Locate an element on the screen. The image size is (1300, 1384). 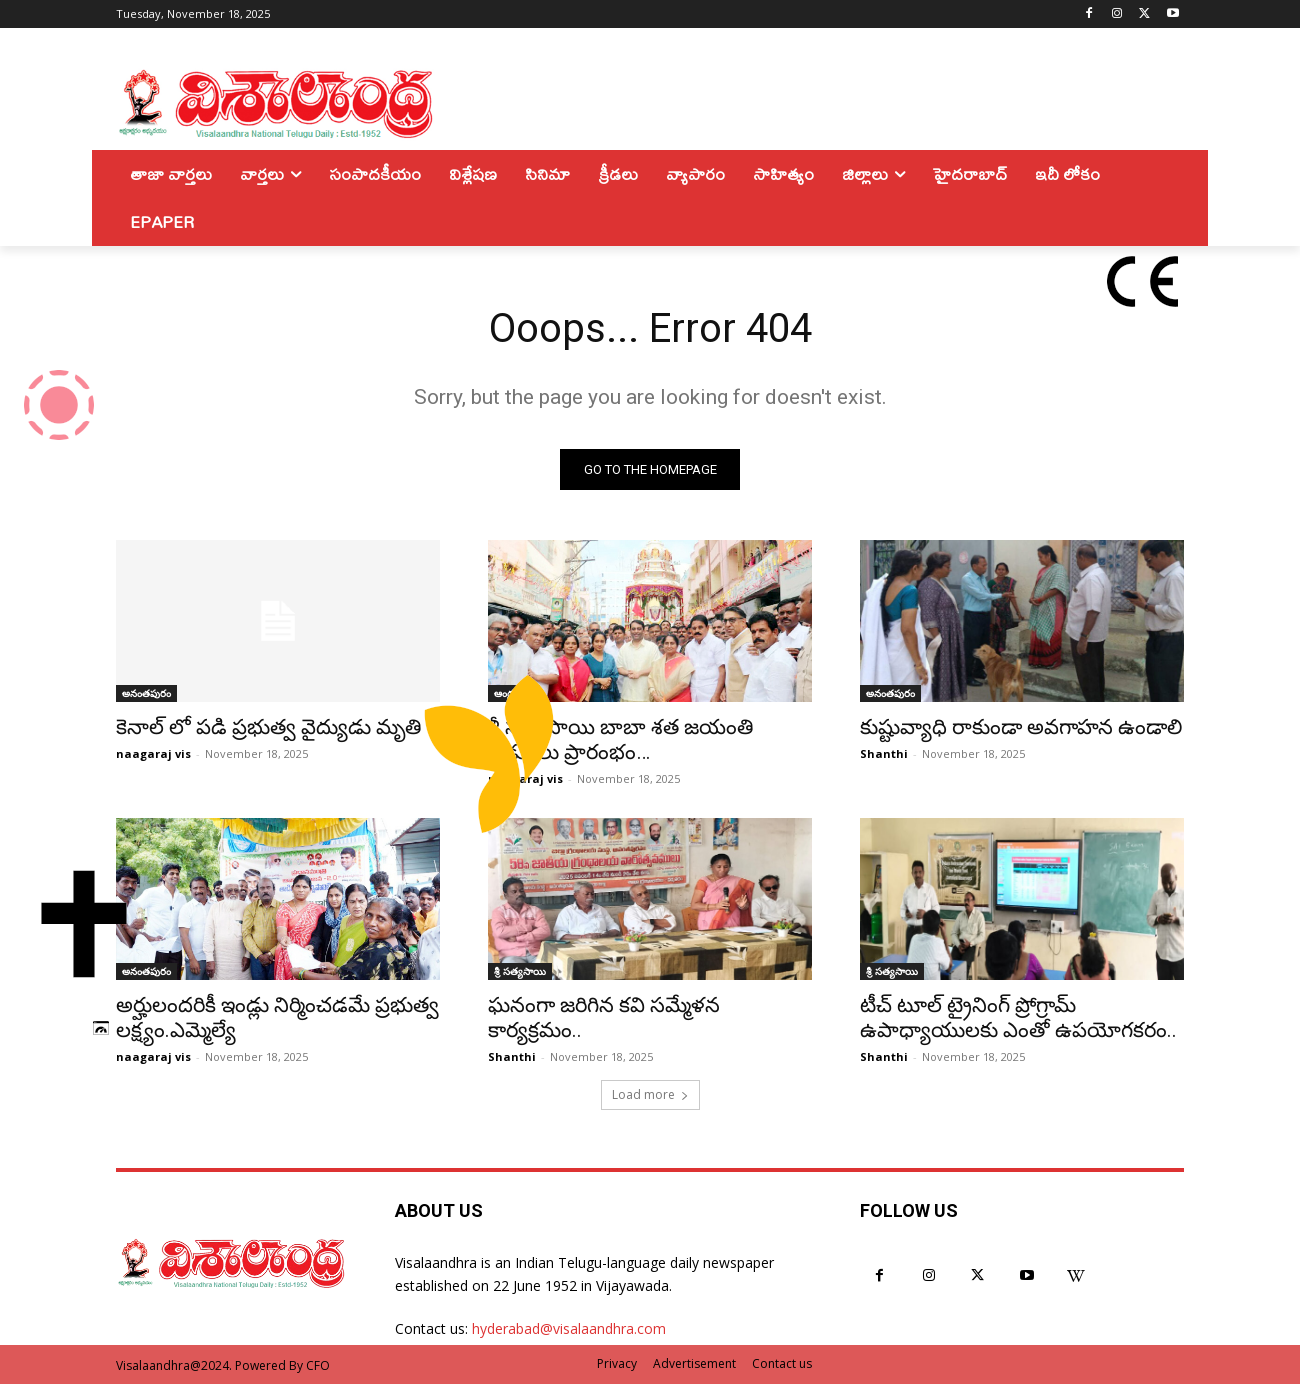
open Google PageSpeed Insights is located at coordinates (101, 1028).